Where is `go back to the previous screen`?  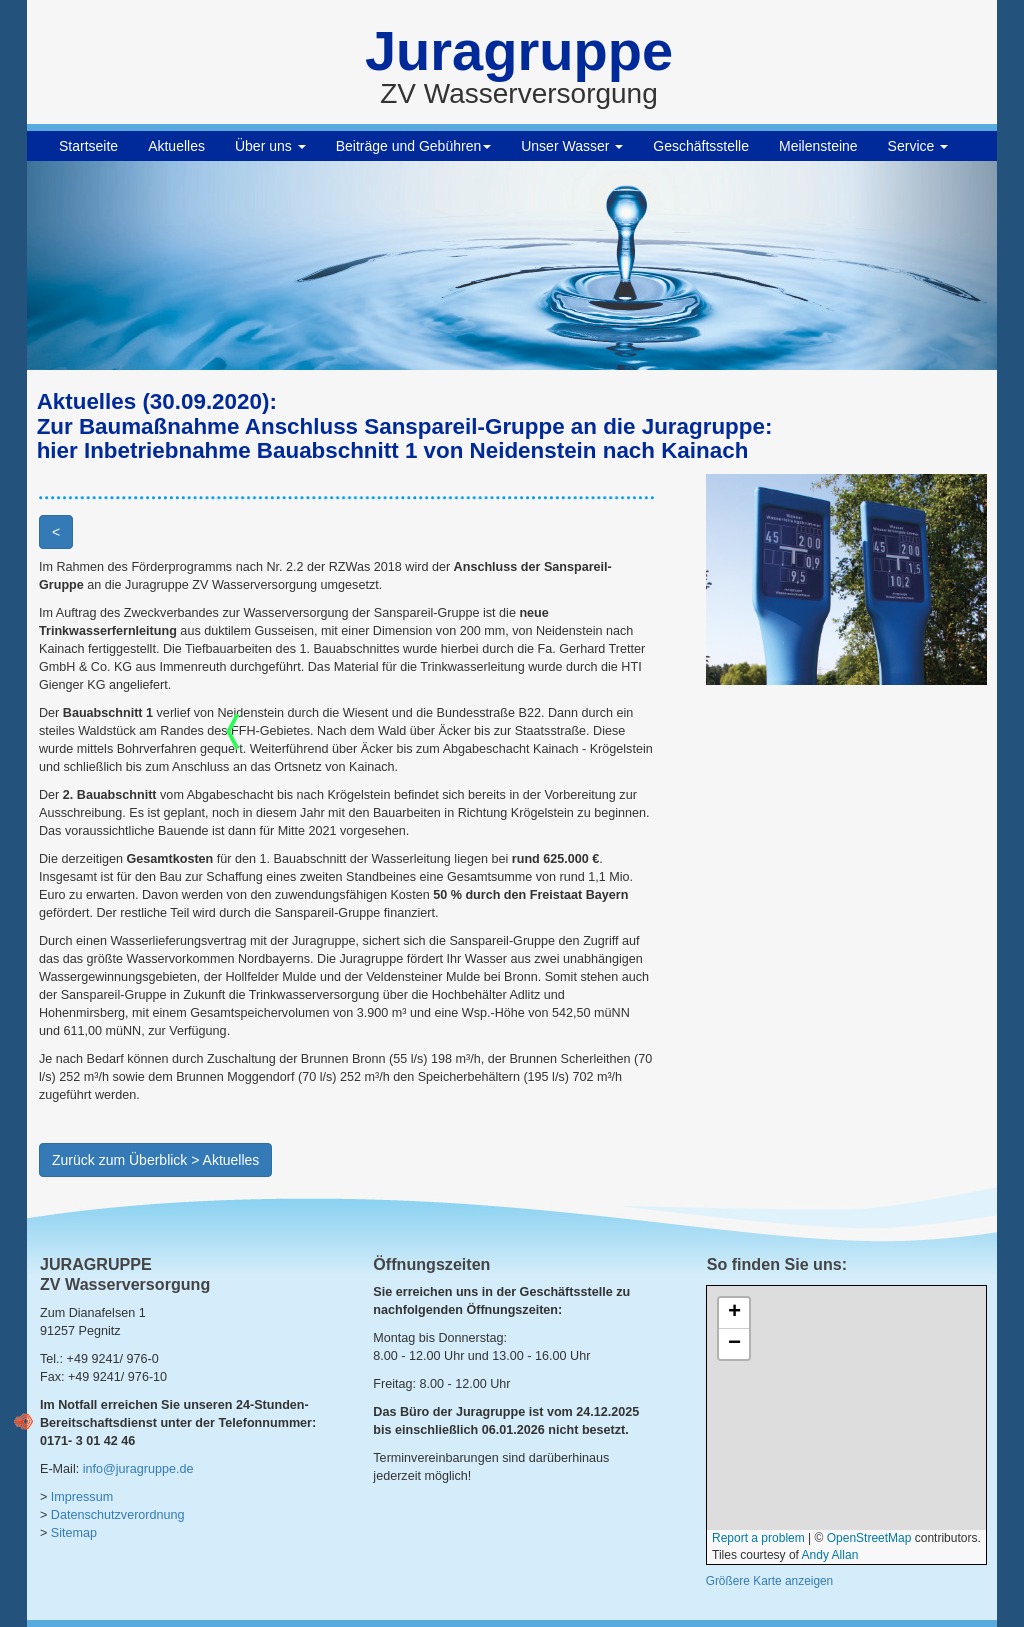
go back to the previous screen is located at coordinates (233, 731).